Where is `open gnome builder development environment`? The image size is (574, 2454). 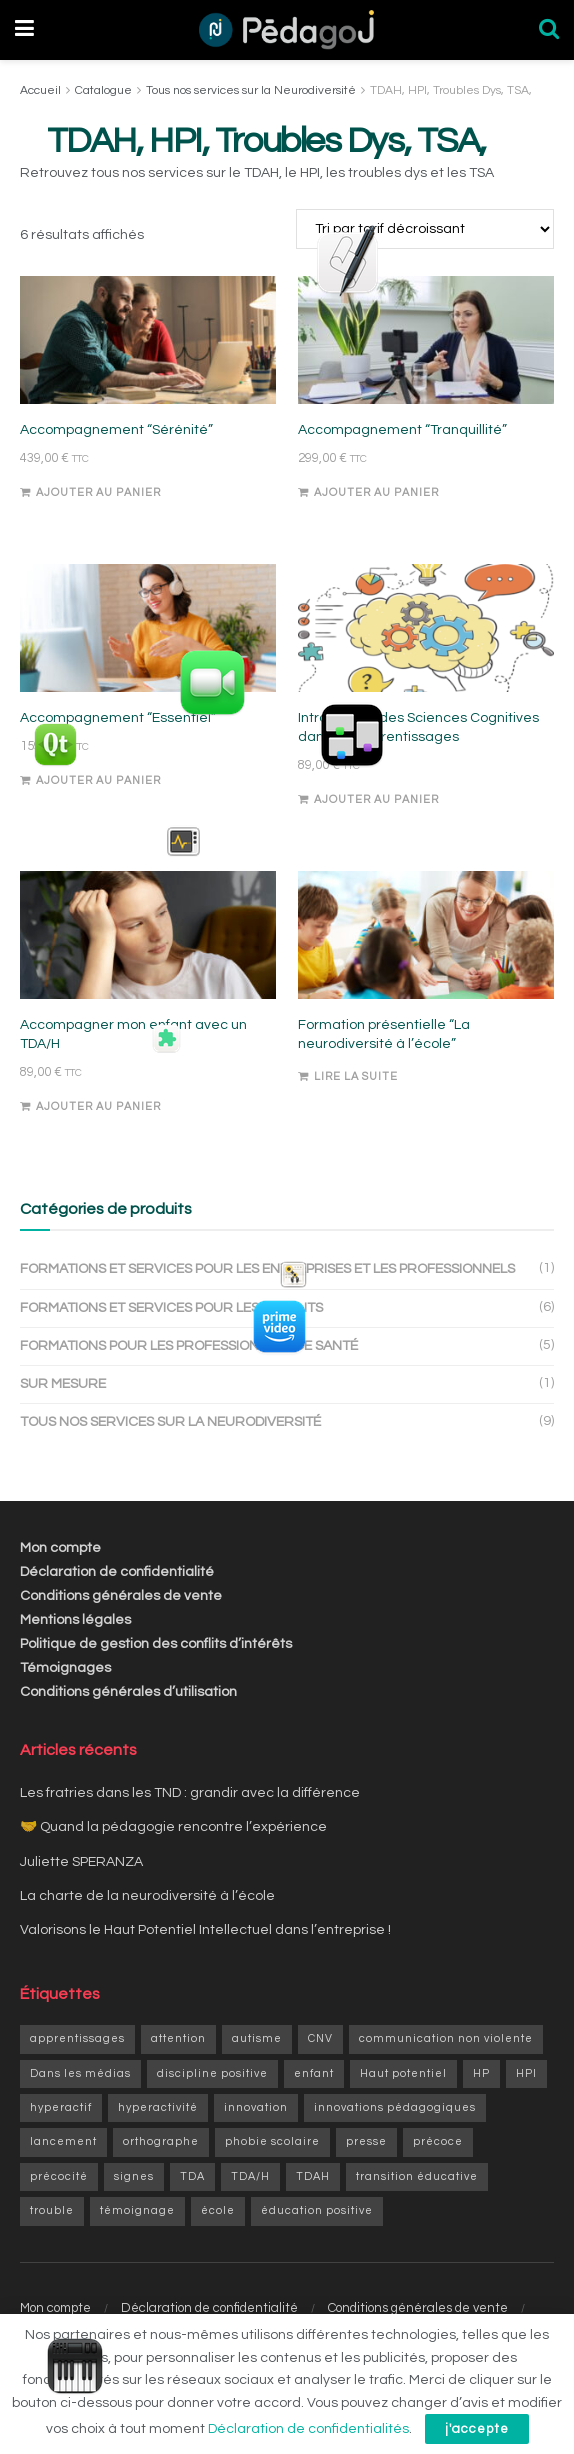 open gnome builder development environment is located at coordinates (293, 1274).